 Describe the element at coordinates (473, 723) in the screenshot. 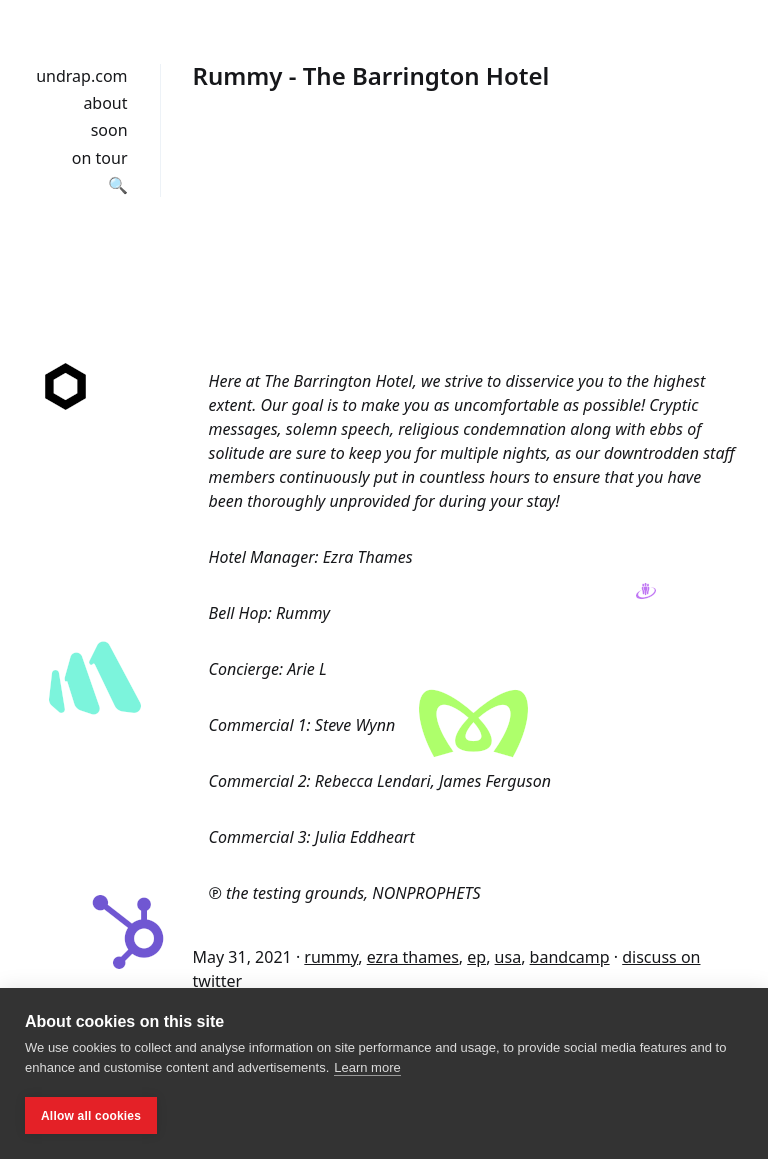

I see `tokyo metro logo` at that location.